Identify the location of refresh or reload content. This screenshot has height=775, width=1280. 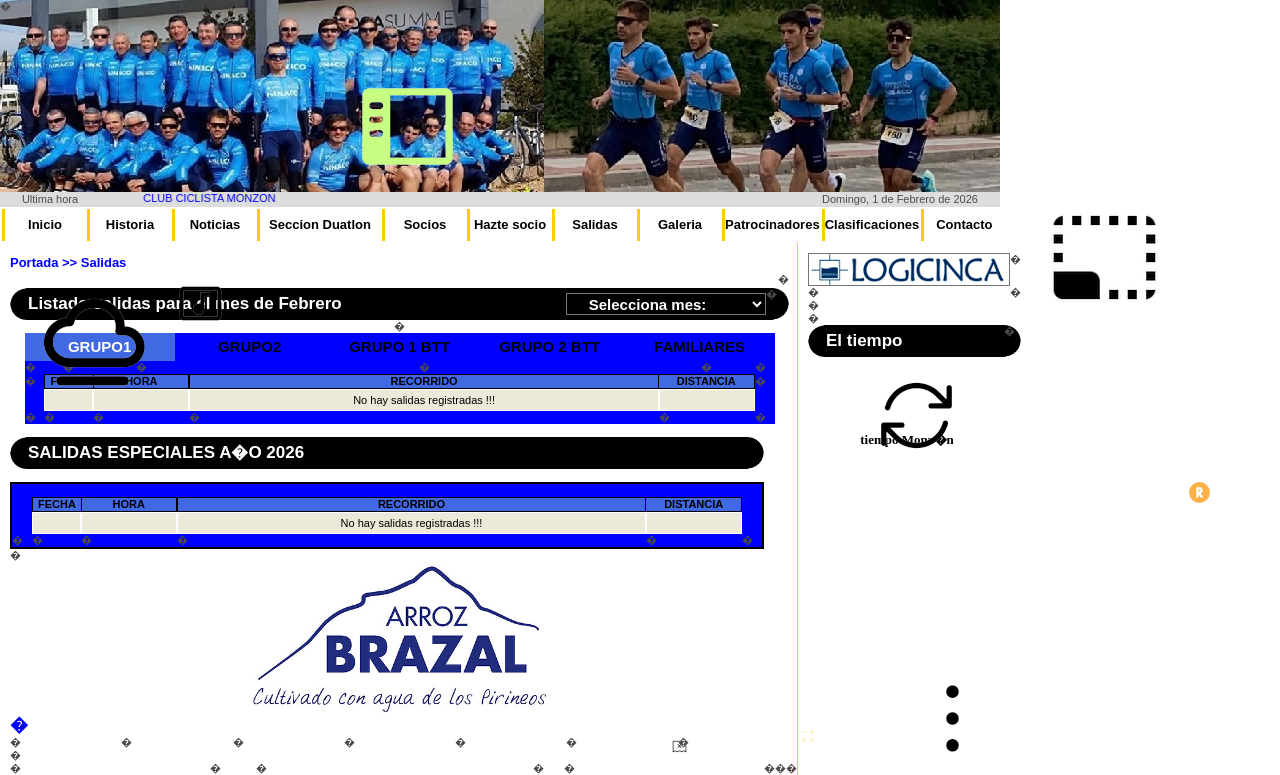
(916, 415).